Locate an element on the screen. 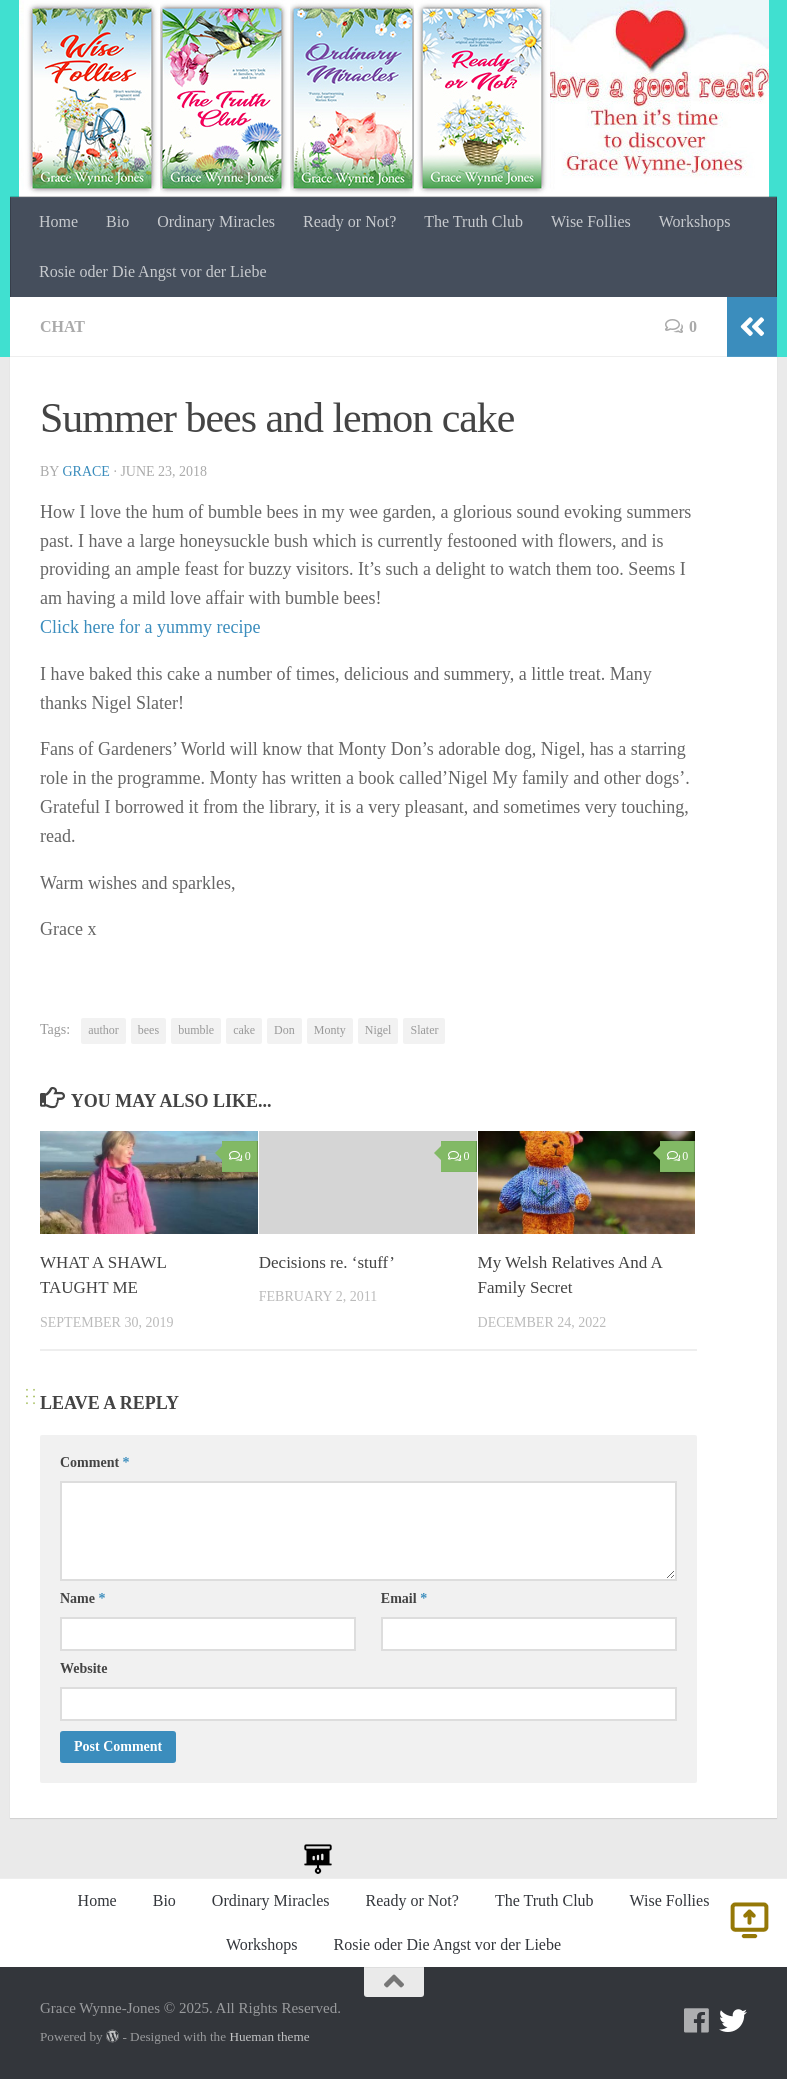  view presentation with charts is located at coordinates (318, 1857).